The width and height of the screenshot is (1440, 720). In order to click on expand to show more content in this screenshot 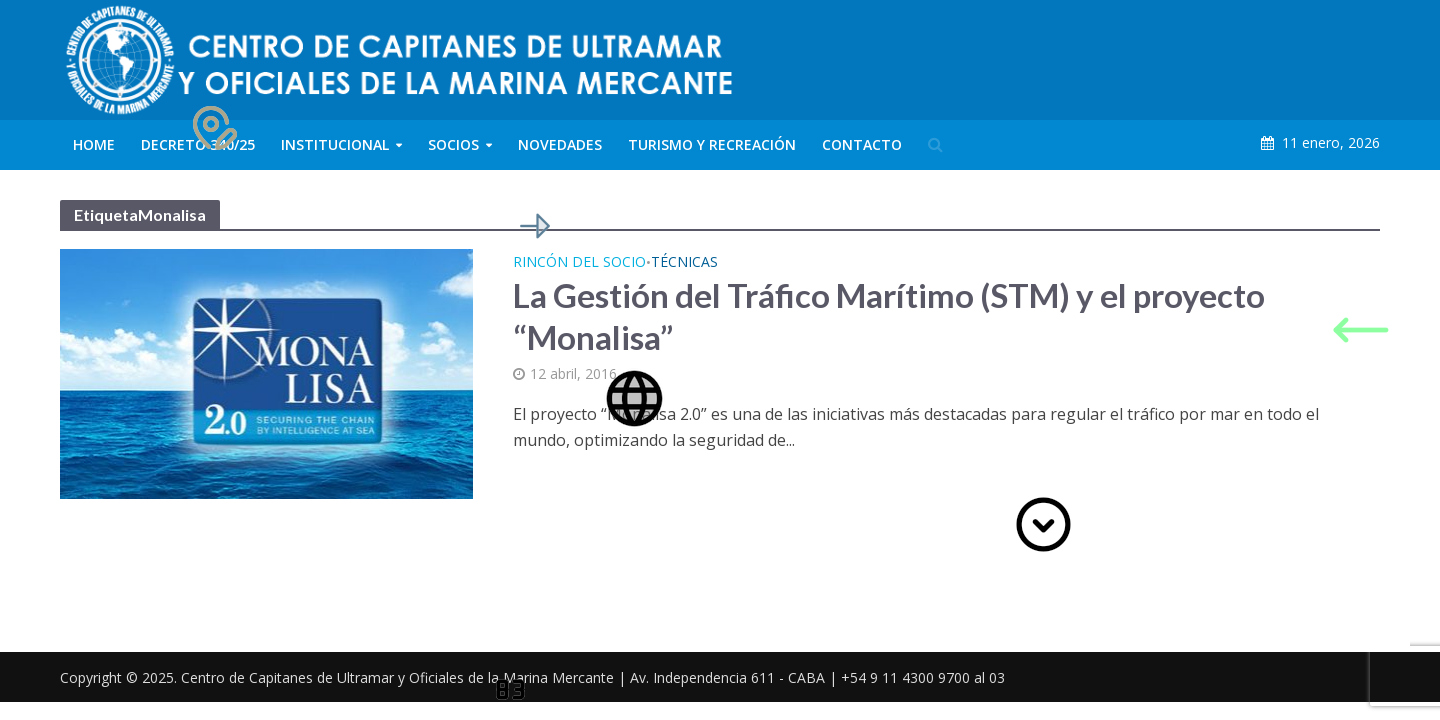, I will do `click(1043, 524)`.